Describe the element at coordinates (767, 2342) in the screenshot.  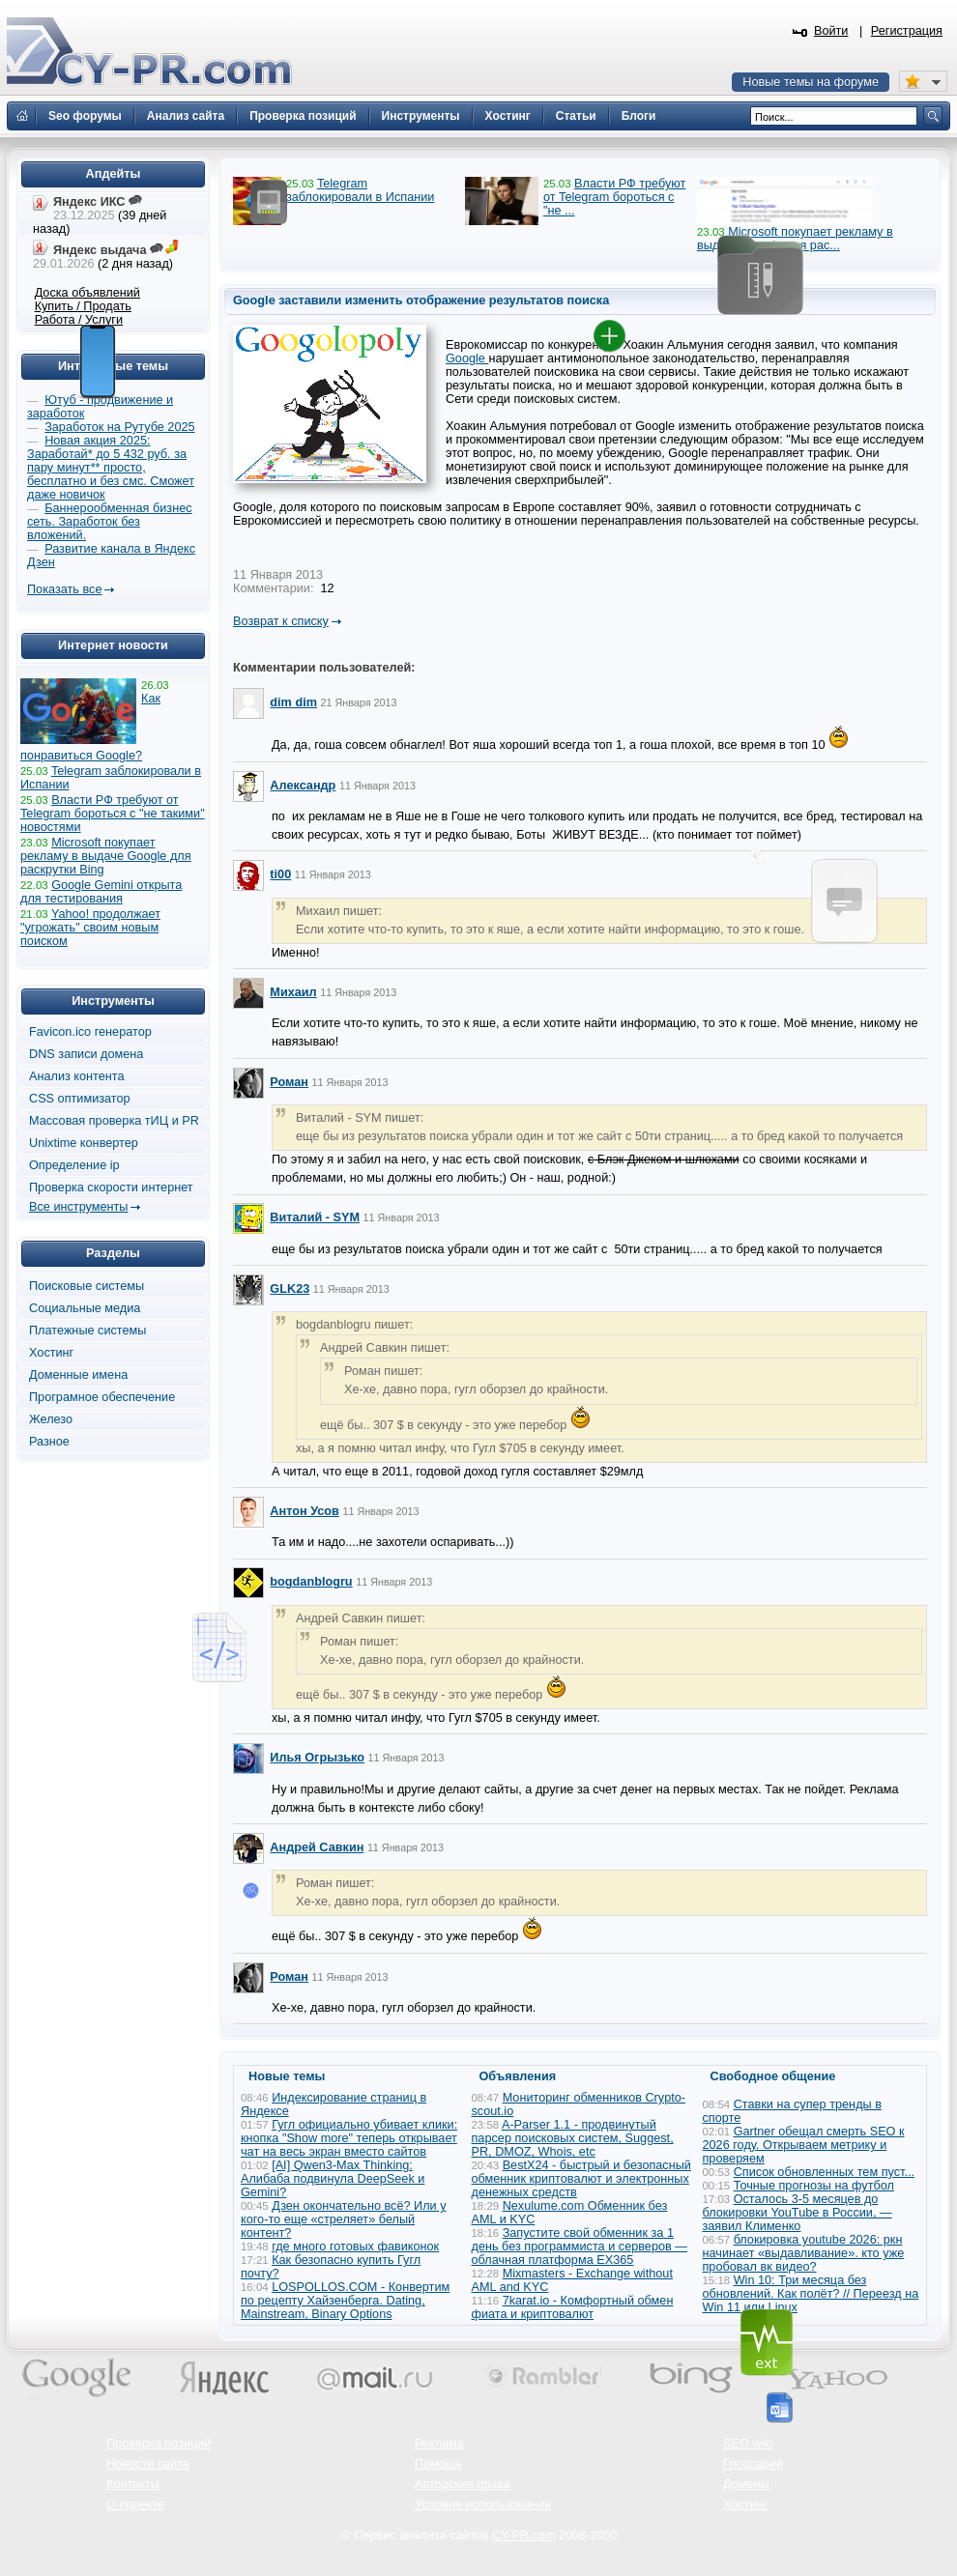
I see `virtualbox extension pack file` at that location.